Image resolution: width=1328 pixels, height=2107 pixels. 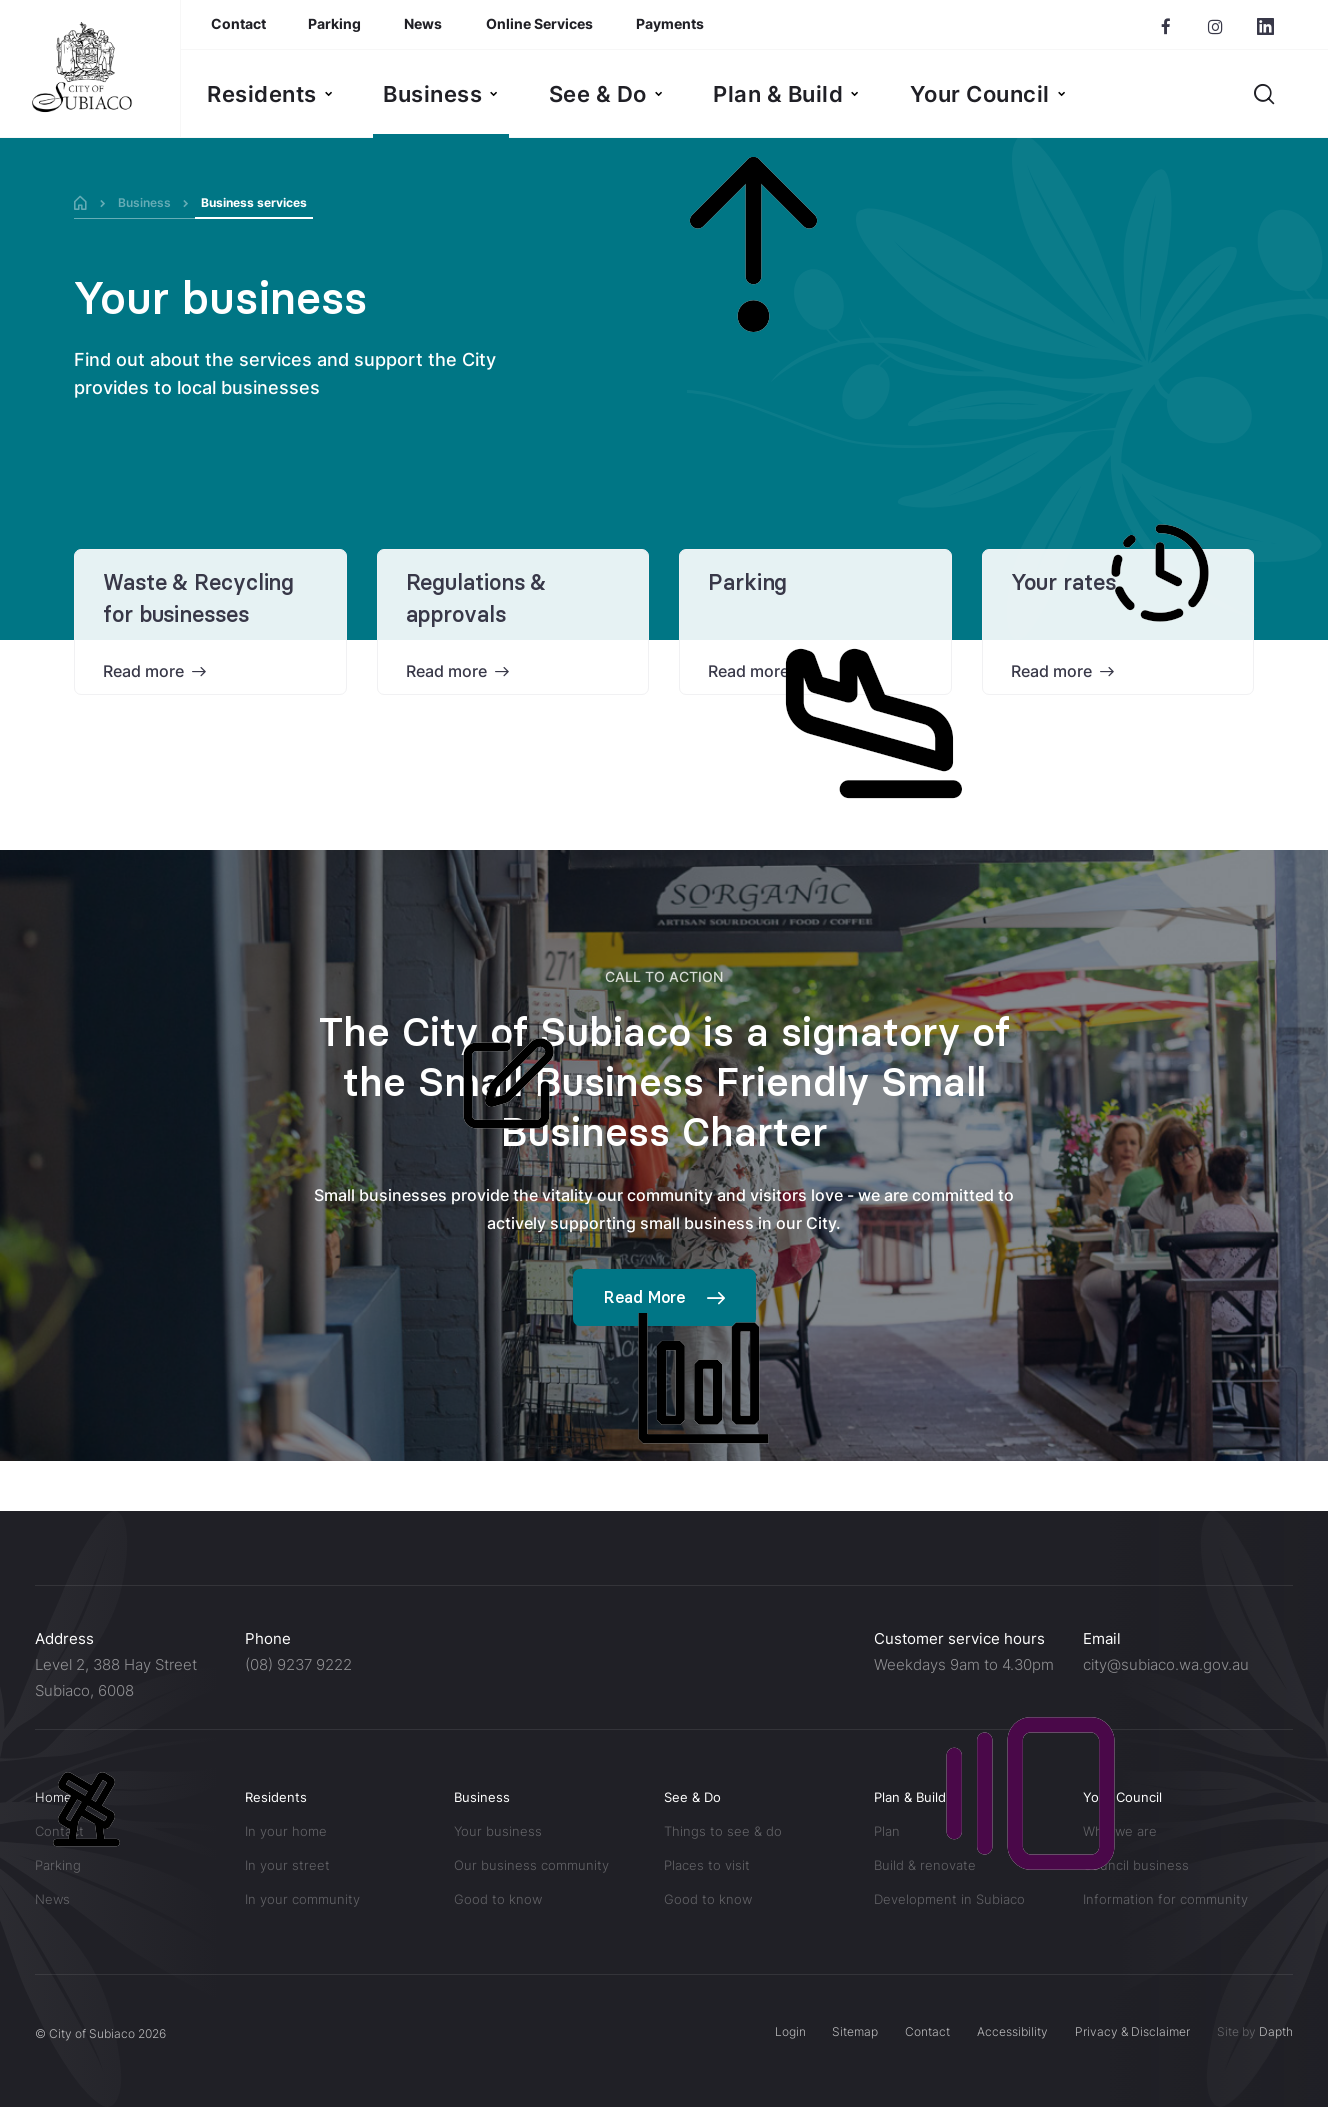 What do you see at coordinates (506, 1085) in the screenshot?
I see `compose a new post or message` at bounding box center [506, 1085].